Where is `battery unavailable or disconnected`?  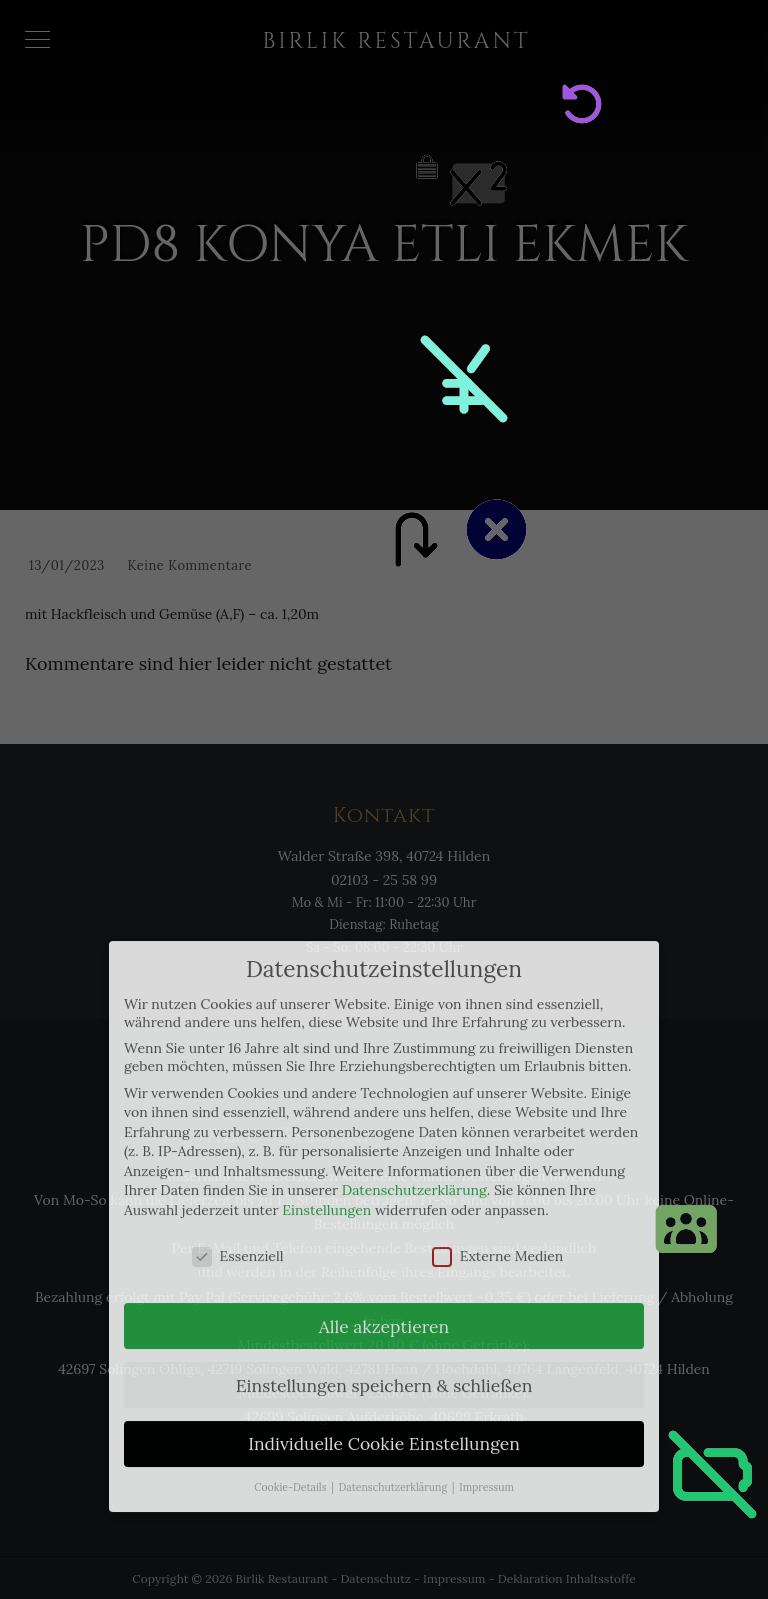
battery unavailable or disconnected is located at coordinates (712, 1474).